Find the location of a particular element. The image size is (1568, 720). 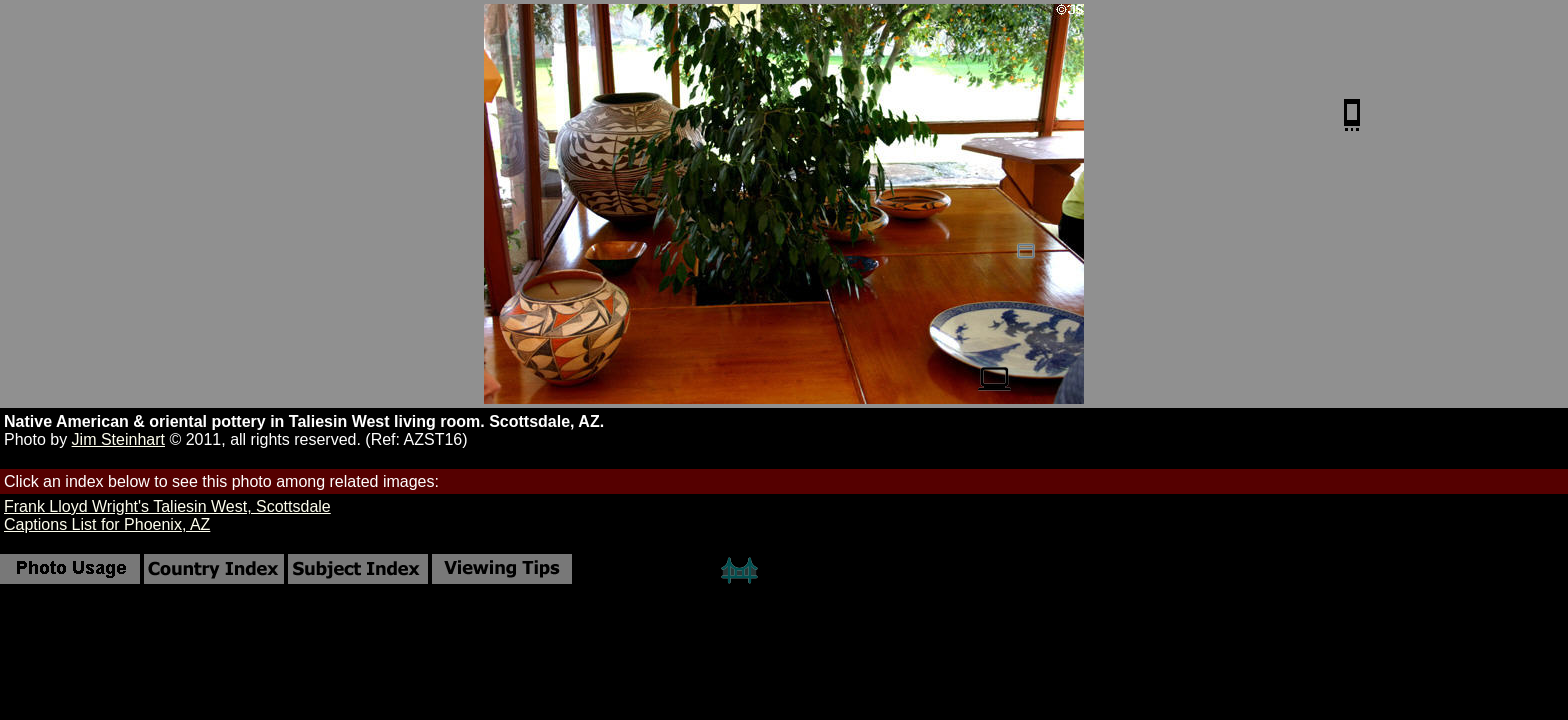

access windows laptop settings is located at coordinates (994, 379).